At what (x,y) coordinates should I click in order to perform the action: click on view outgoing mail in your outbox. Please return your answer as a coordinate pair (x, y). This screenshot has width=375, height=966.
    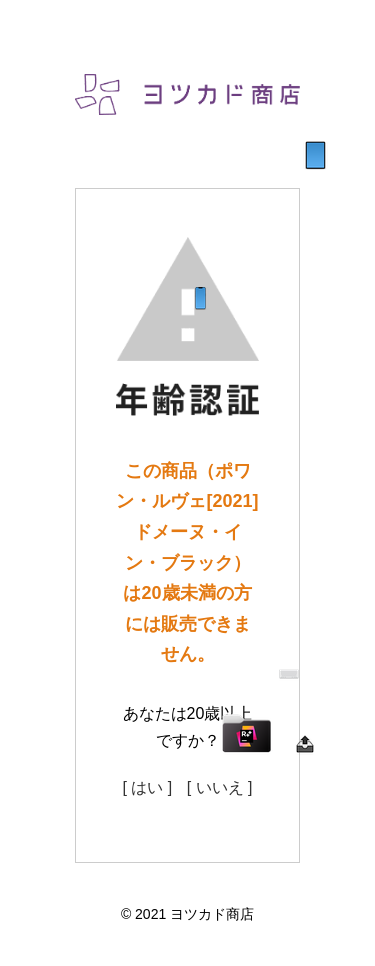
    Looking at the image, I should click on (305, 745).